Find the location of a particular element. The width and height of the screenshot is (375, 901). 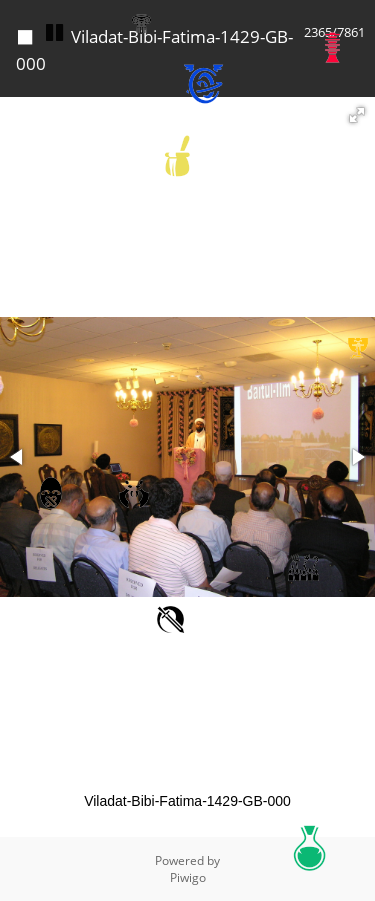

access honey or sweet reward items is located at coordinates (178, 156).